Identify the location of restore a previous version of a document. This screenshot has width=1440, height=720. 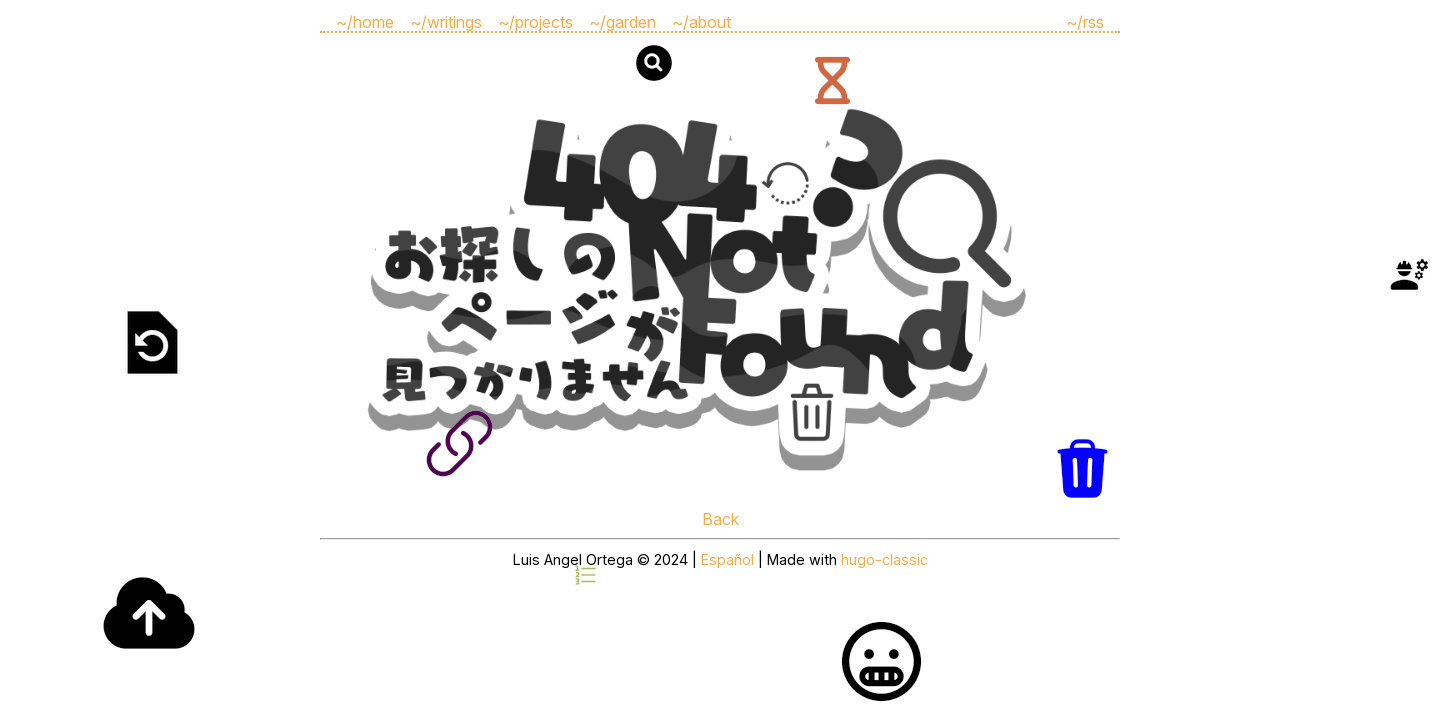
(152, 342).